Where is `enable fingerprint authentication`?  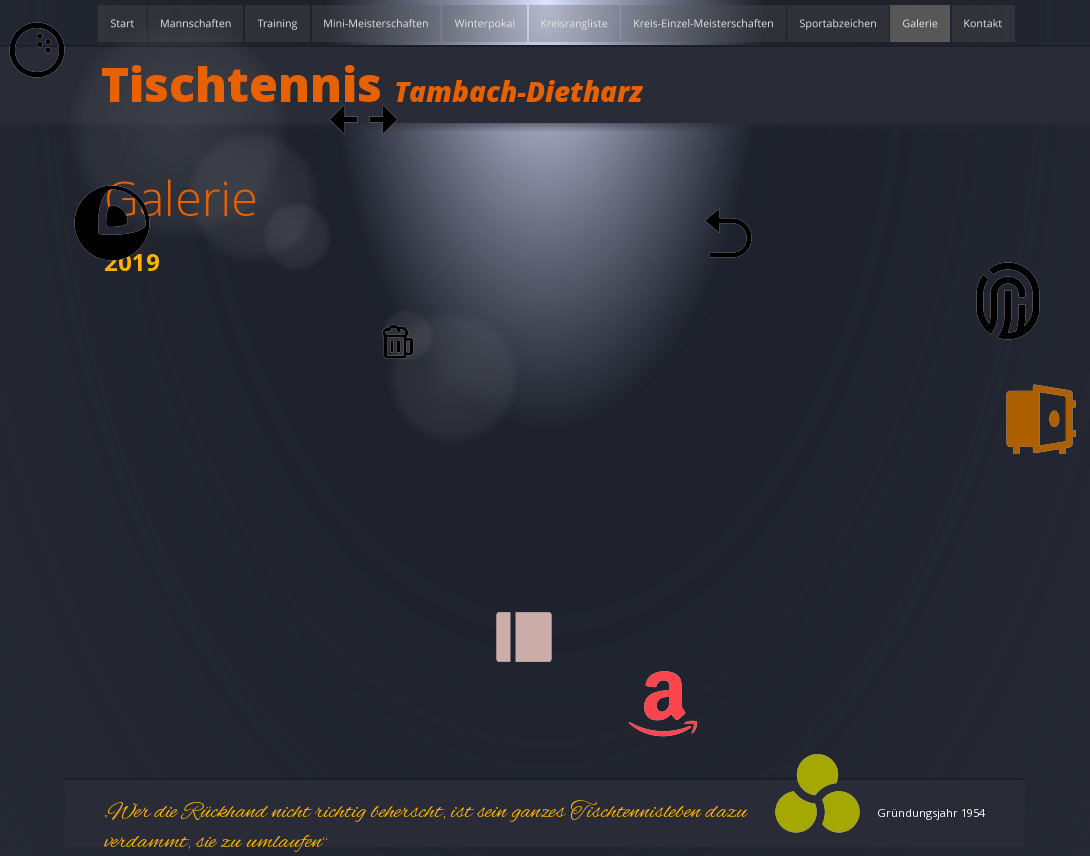
enable fingerprint authentication is located at coordinates (1008, 301).